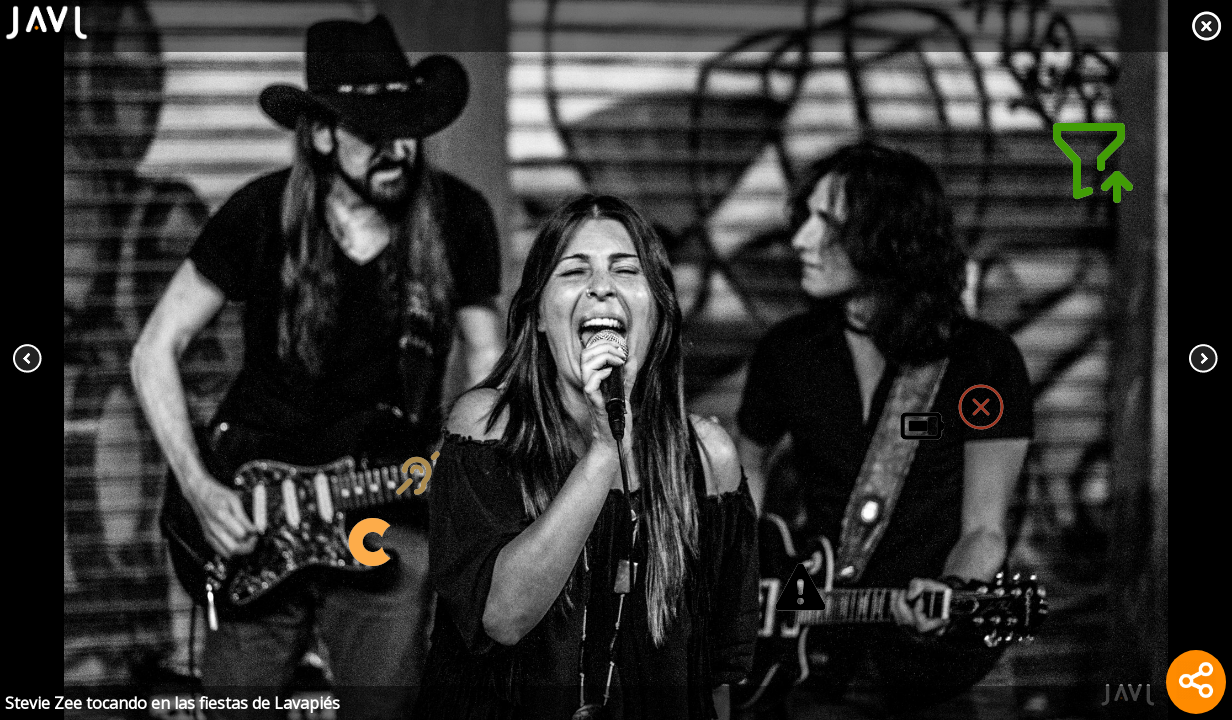 The height and width of the screenshot is (720, 1232). I want to click on sort filtered results in ascending order, so click(1089, 159).